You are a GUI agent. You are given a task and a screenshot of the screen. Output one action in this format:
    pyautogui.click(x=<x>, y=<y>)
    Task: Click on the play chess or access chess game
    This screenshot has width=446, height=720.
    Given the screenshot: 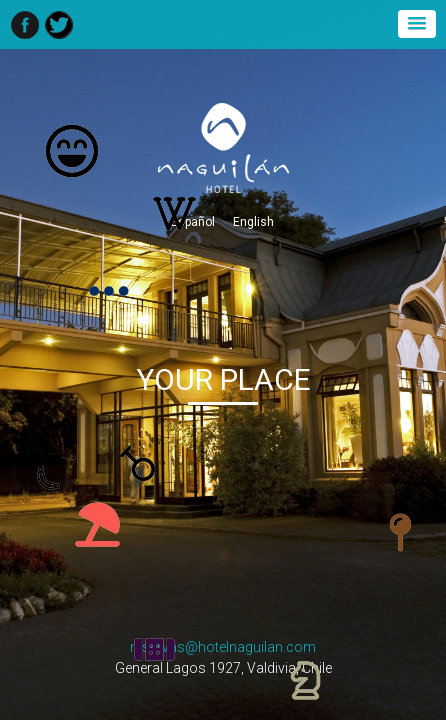 What is the action you would take?
    pyautogui.click(x=305, y=681)
    